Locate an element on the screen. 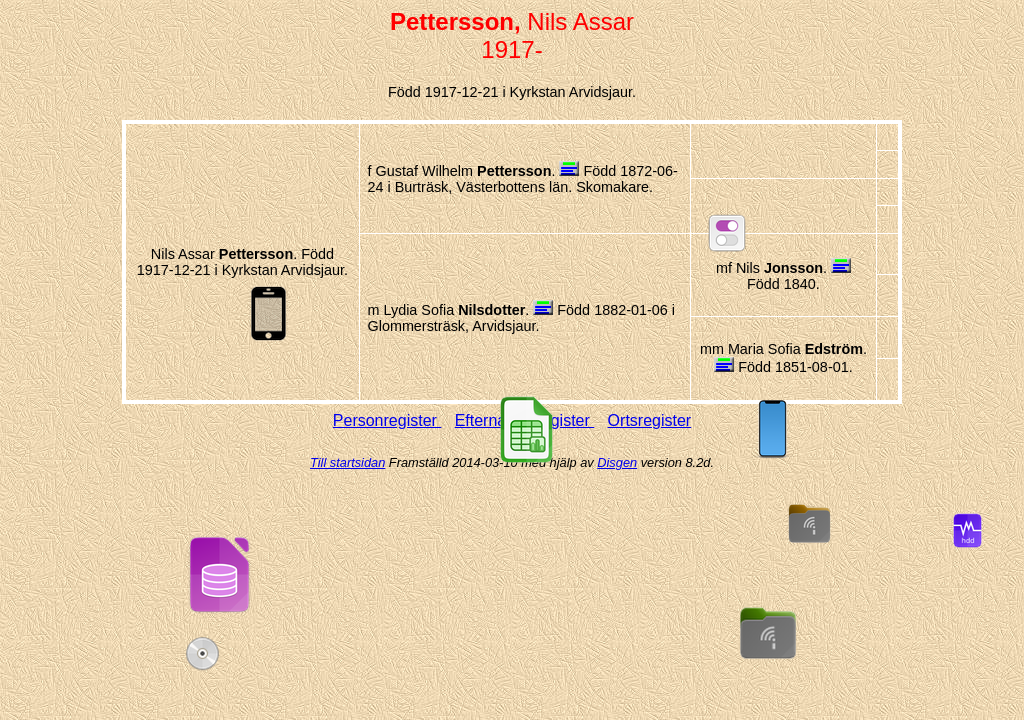 The image size is (1024, 720). open libreoffice base database application is located at coordinates (219, 574).